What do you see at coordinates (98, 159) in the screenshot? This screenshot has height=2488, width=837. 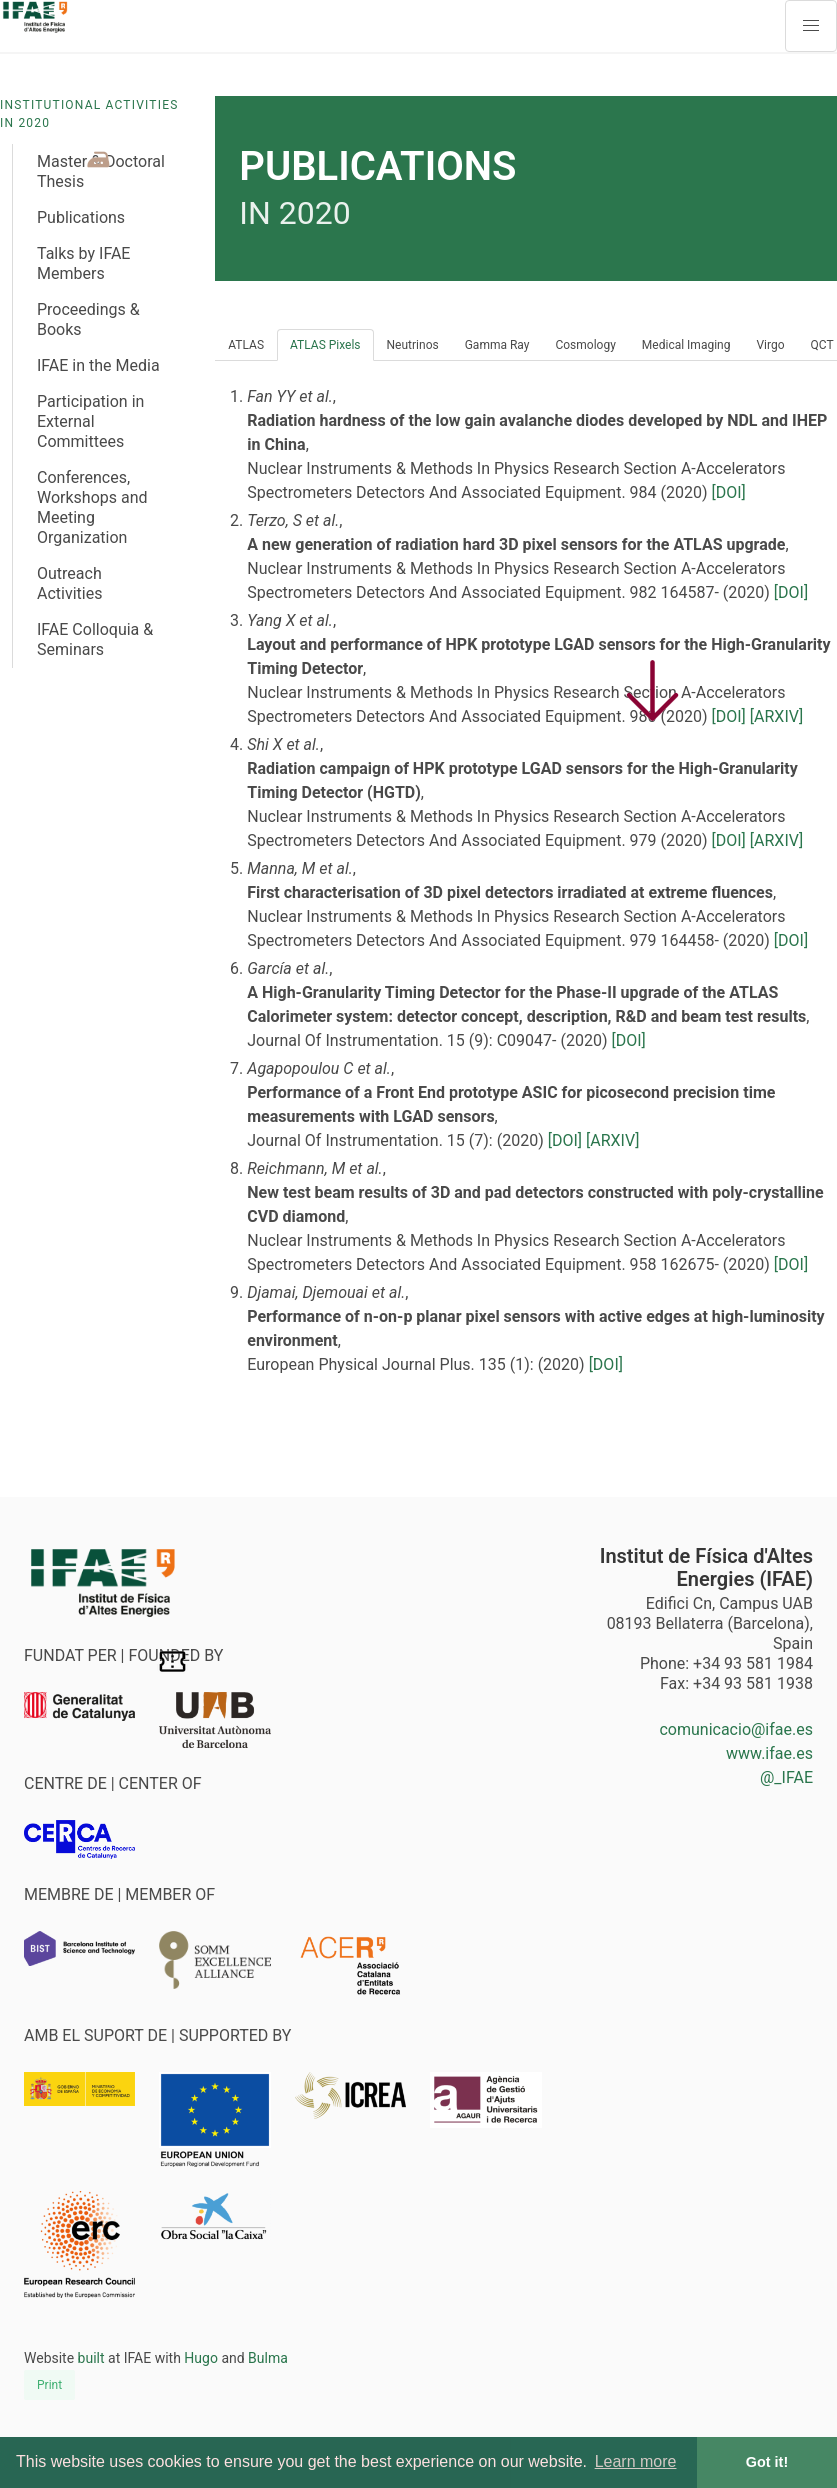 I see `select ironing or steam press setting` at bounding box center [98, 159].